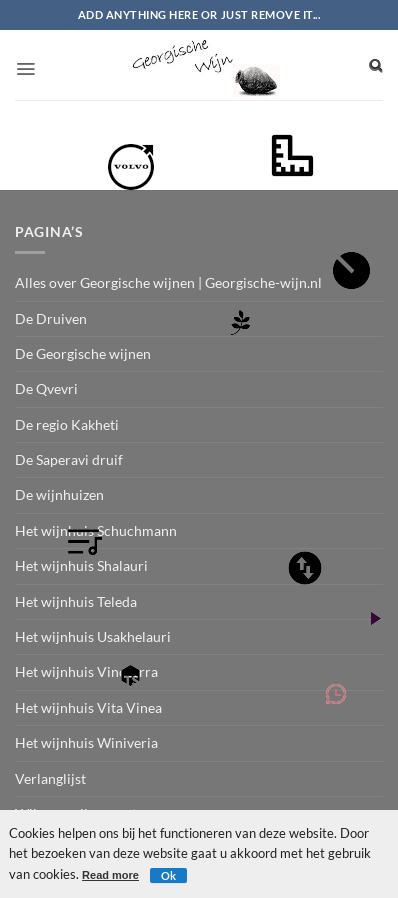 Image resolution: width=398 pixels, height=898 pixels. What do you see at coordinates (305, 568) in the screenshot?
I see `swap or exchange currencies` at bounding box center [305, 568].